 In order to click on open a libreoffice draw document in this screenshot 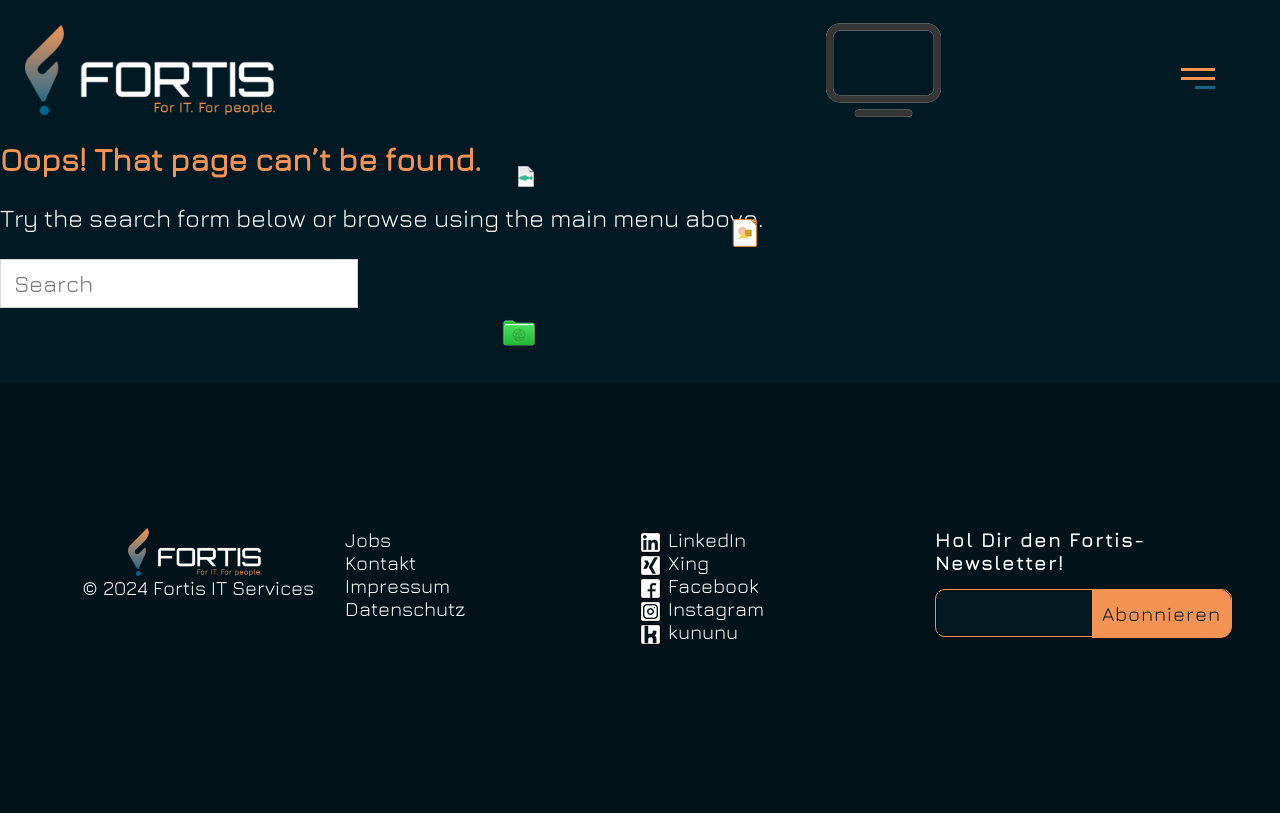, I will do `click(745, 233)`.